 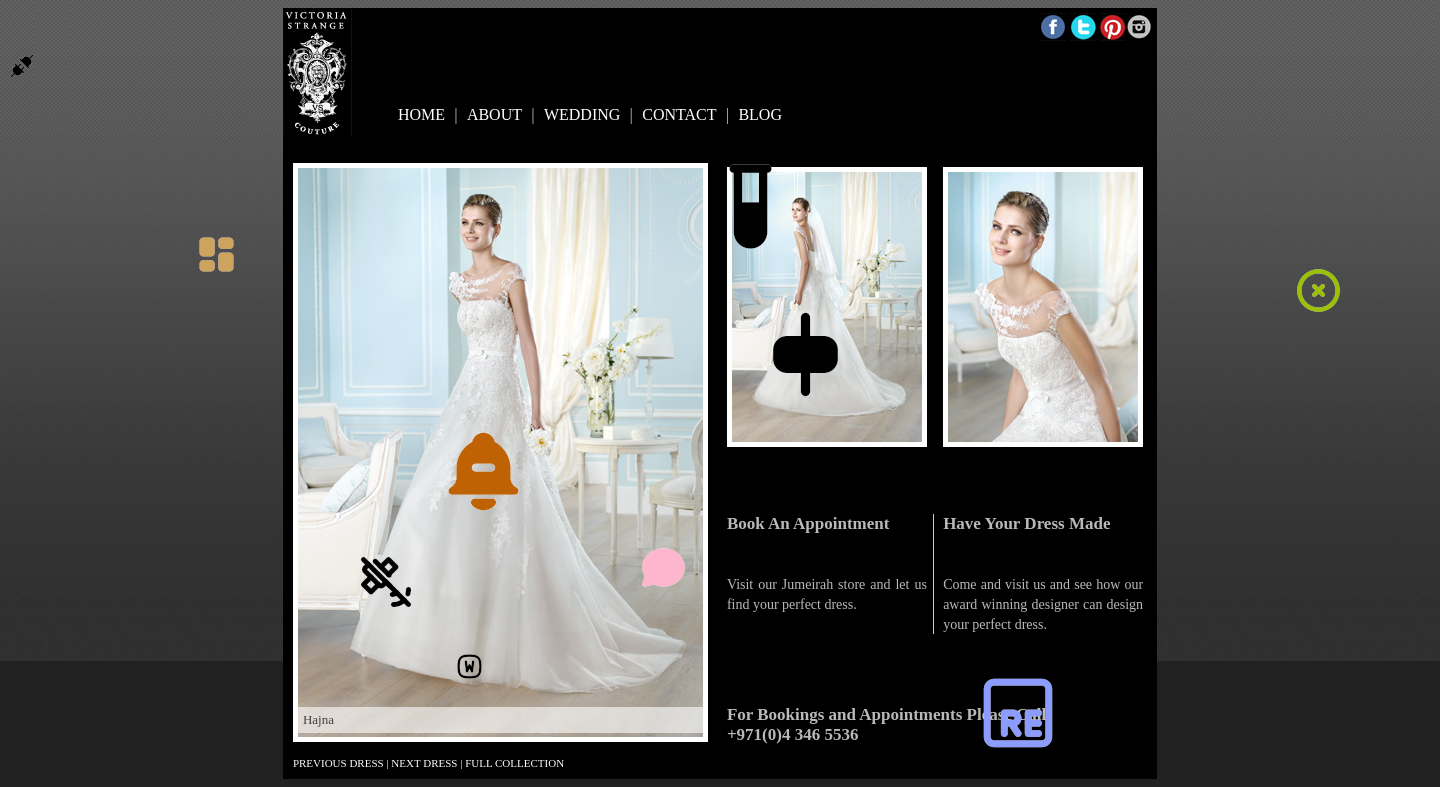 I want to click on connect or establish a connection, so click(x=22, y=66).